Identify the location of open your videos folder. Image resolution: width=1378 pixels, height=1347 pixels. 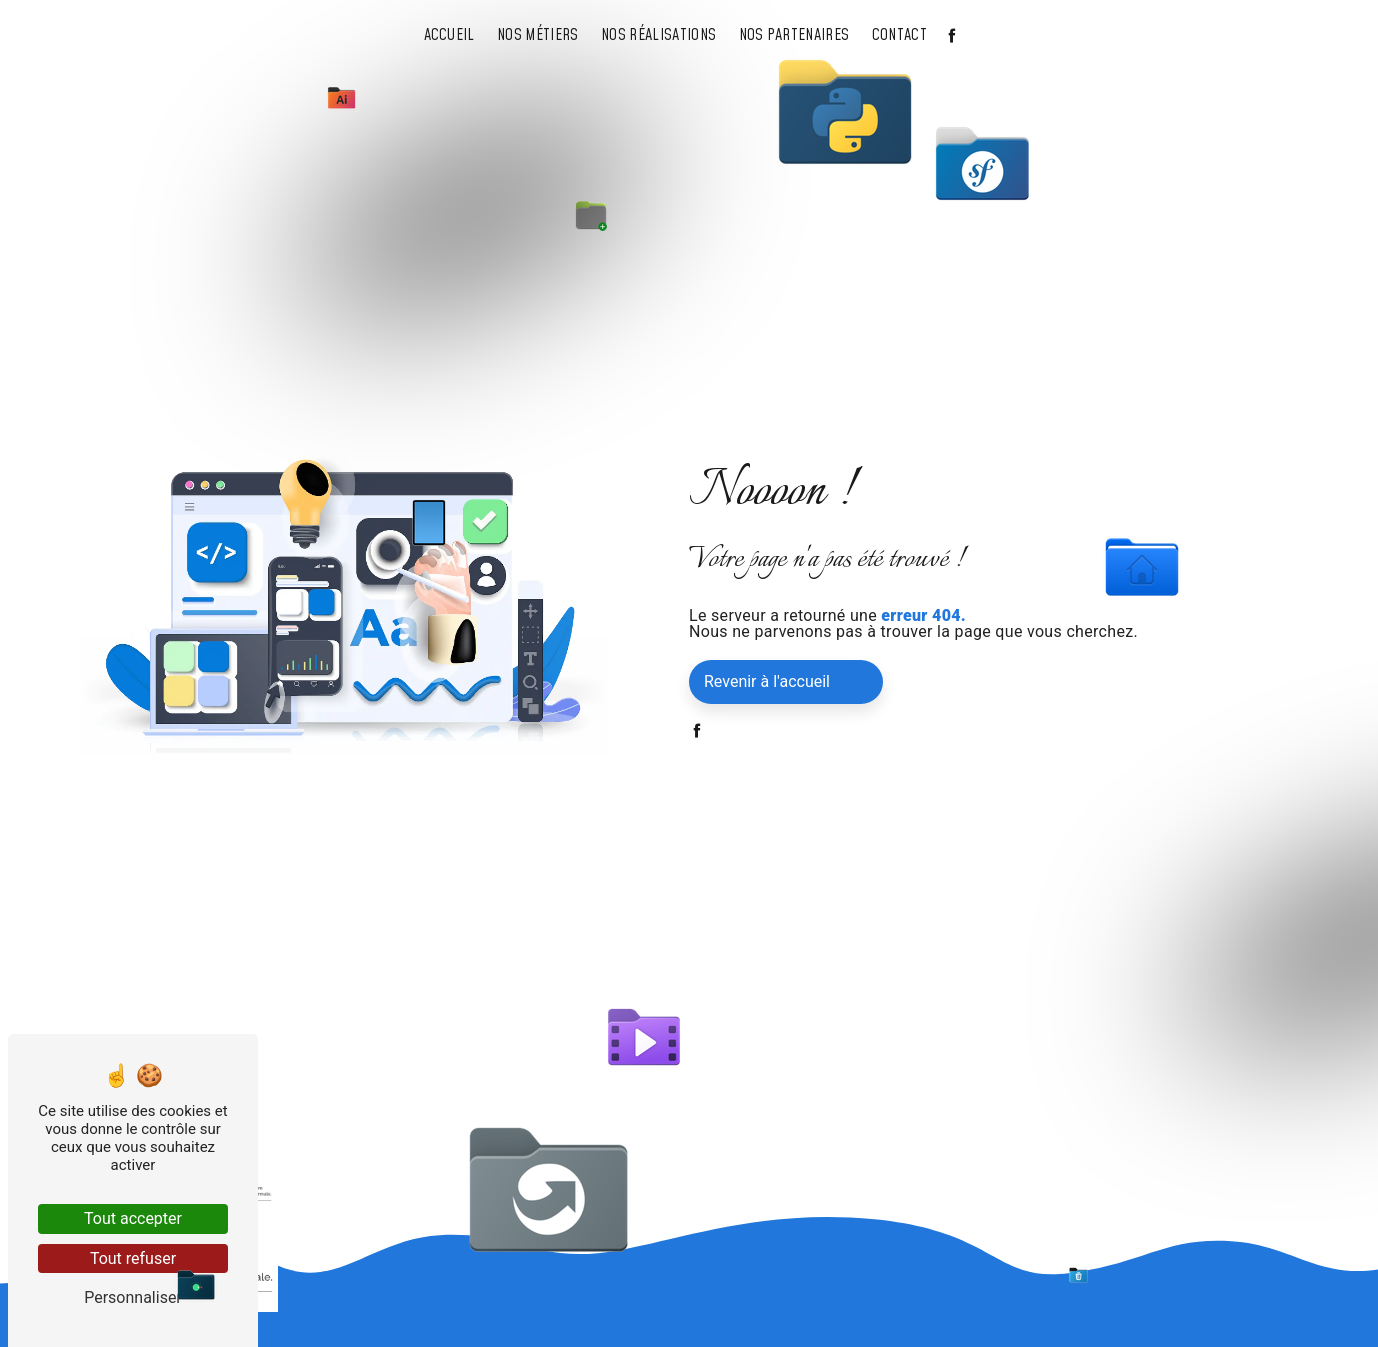
(644, 1039).